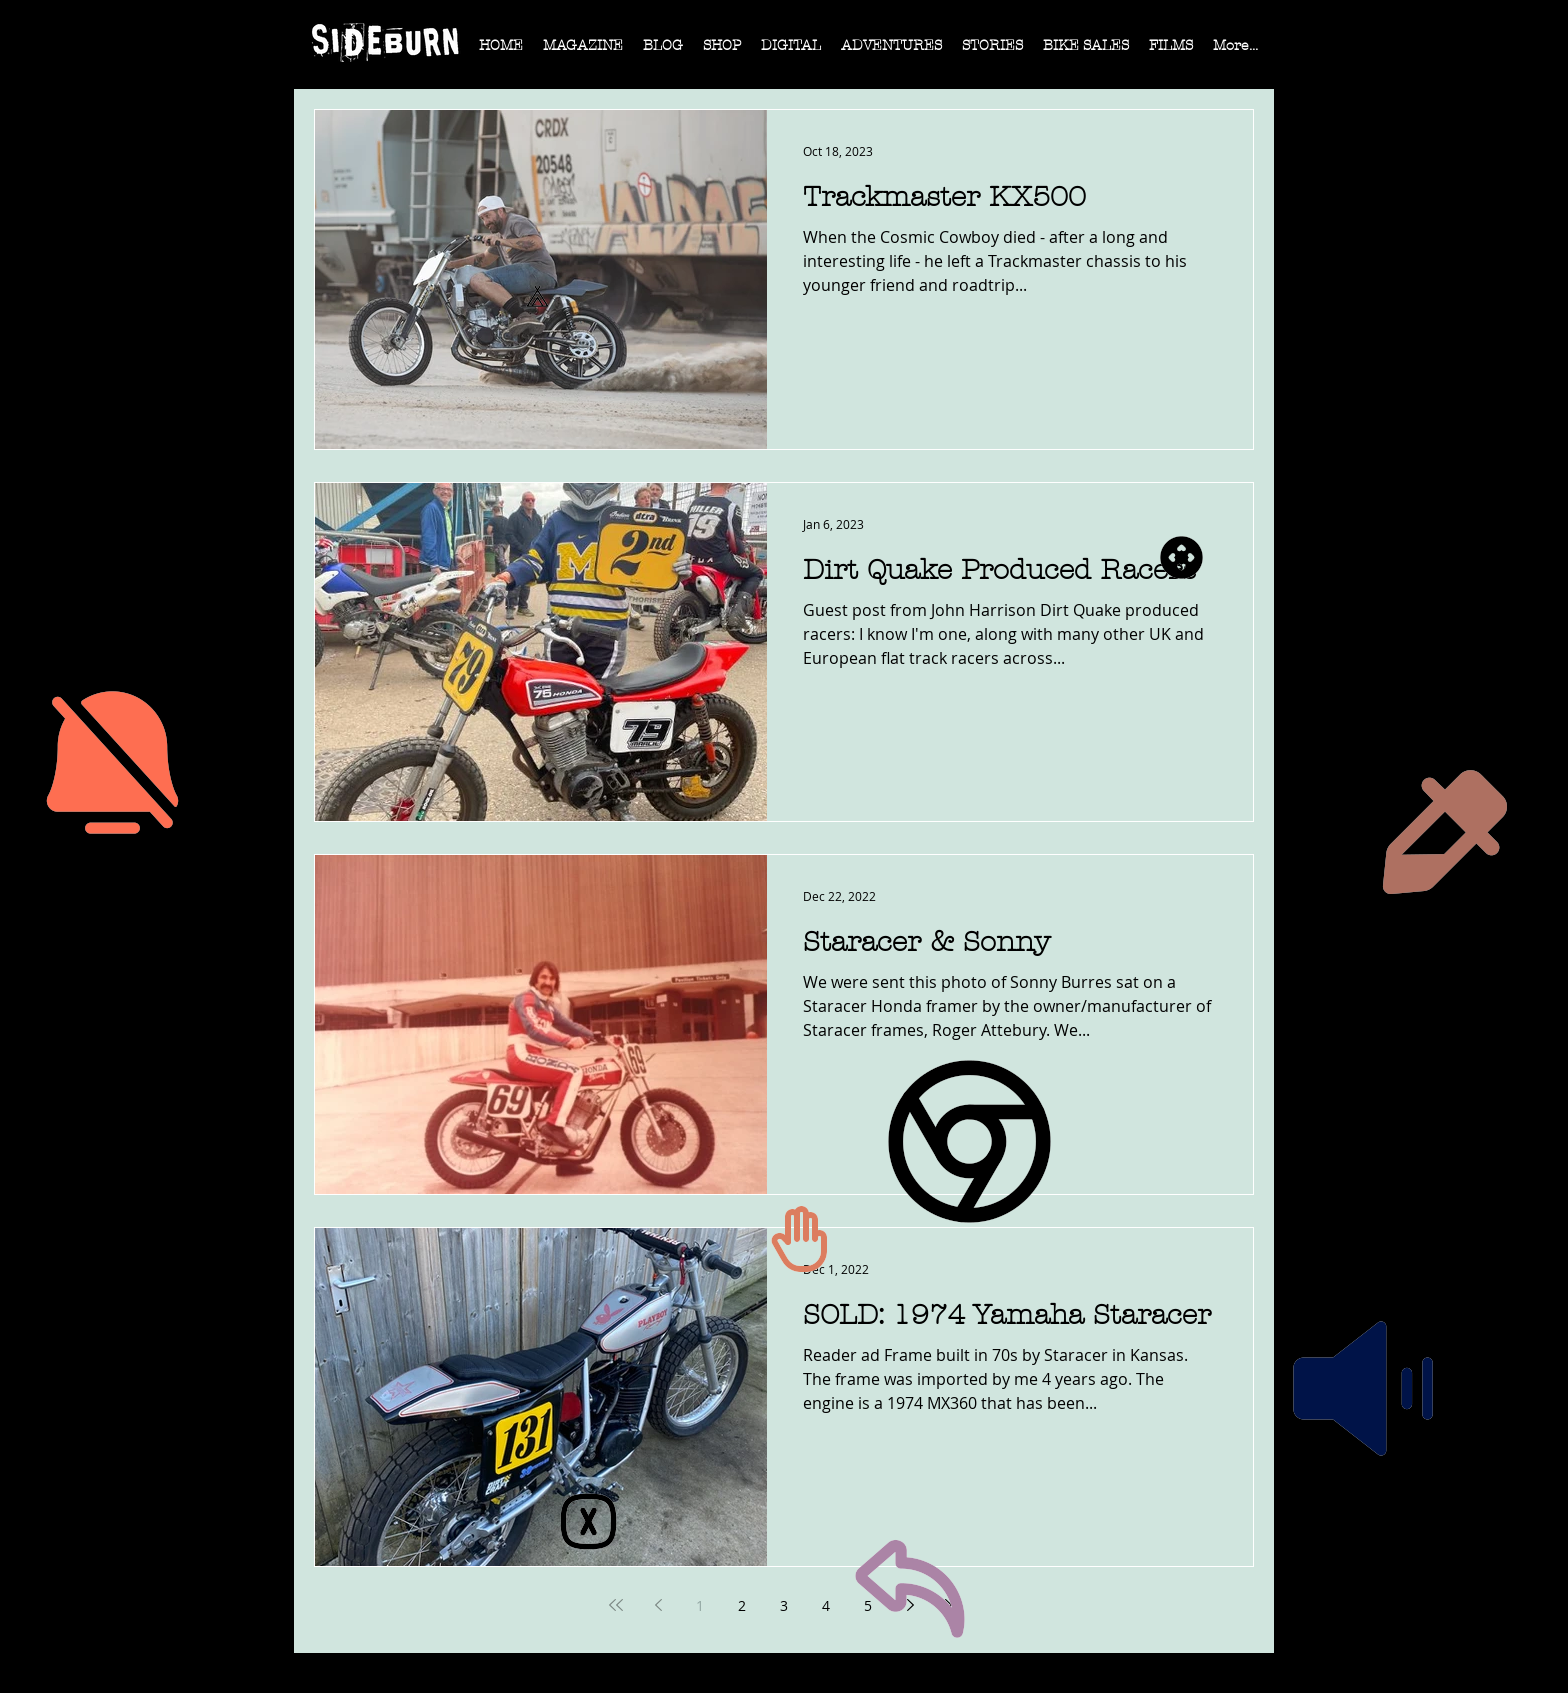 This screenshot has width=1568, height=1693. Describe the element at coordinates (969, 1141) in the screenshot. I see `open chromium browser` at that location.